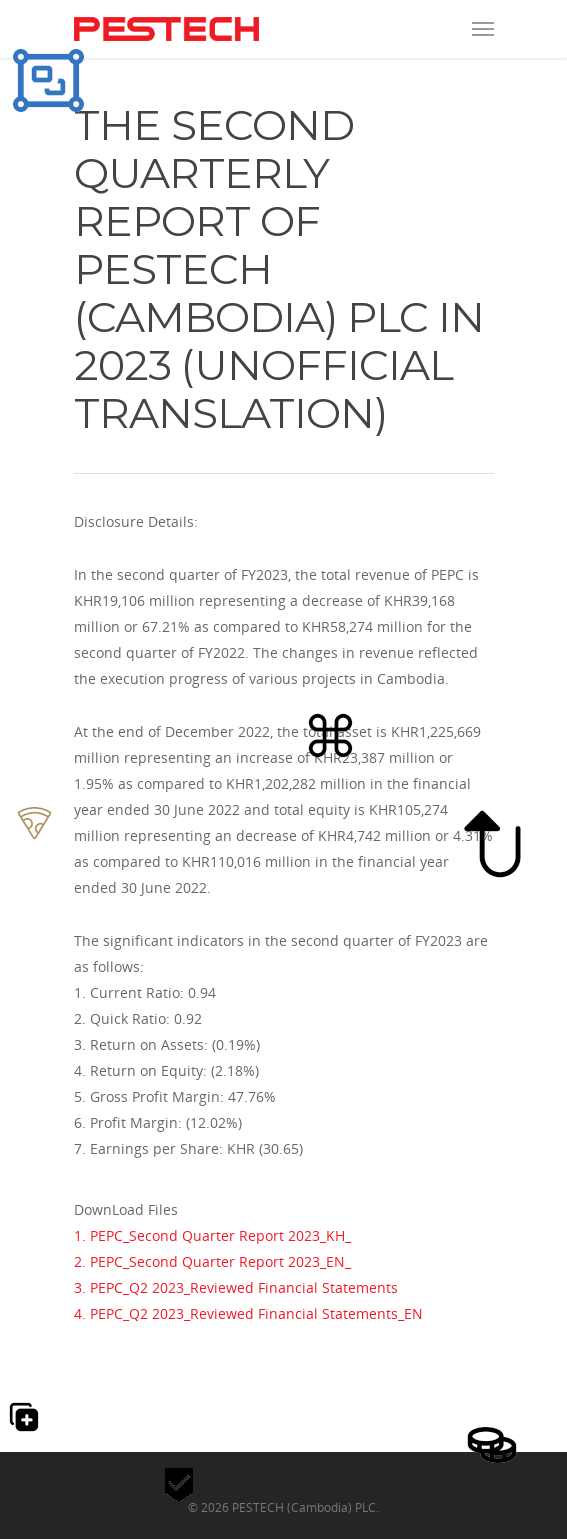 The height and width of the screenshot is (1539, 567). What do you see at coordinates (330, 735) in the screenshot?
I see `access keyboard shortcuts` at bounding box center [330, 735].